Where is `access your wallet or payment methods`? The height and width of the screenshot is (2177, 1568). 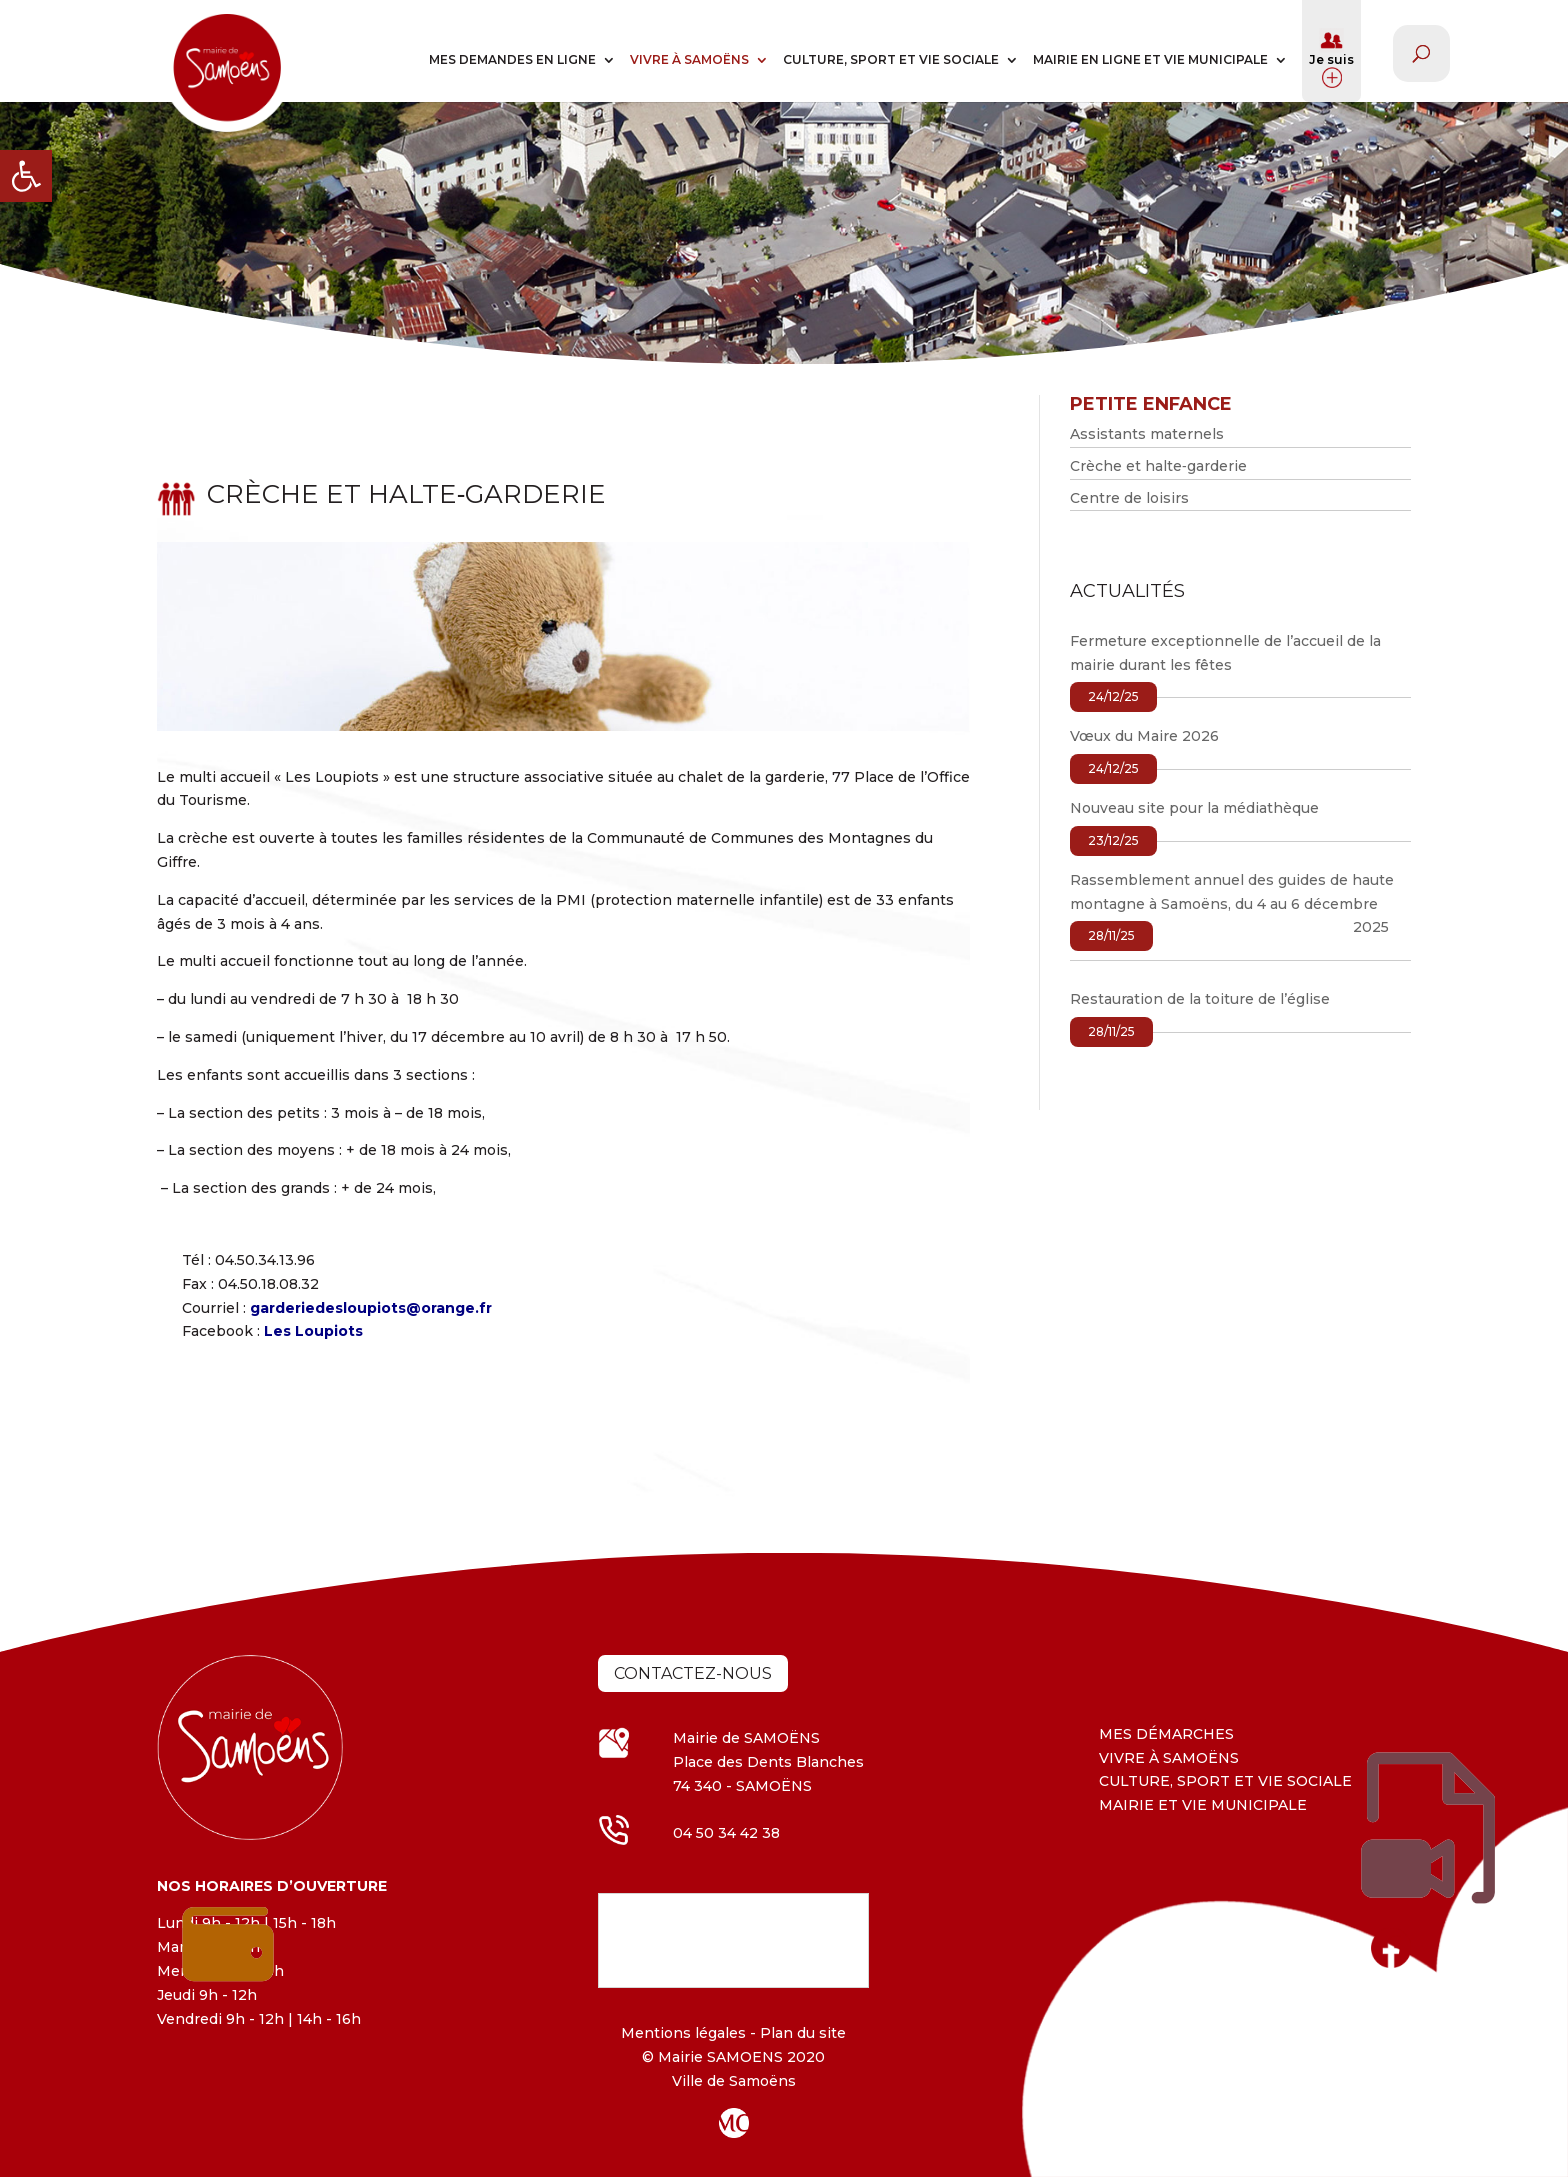 access your wallet or payment methods is located at coordinates (228, 1947).